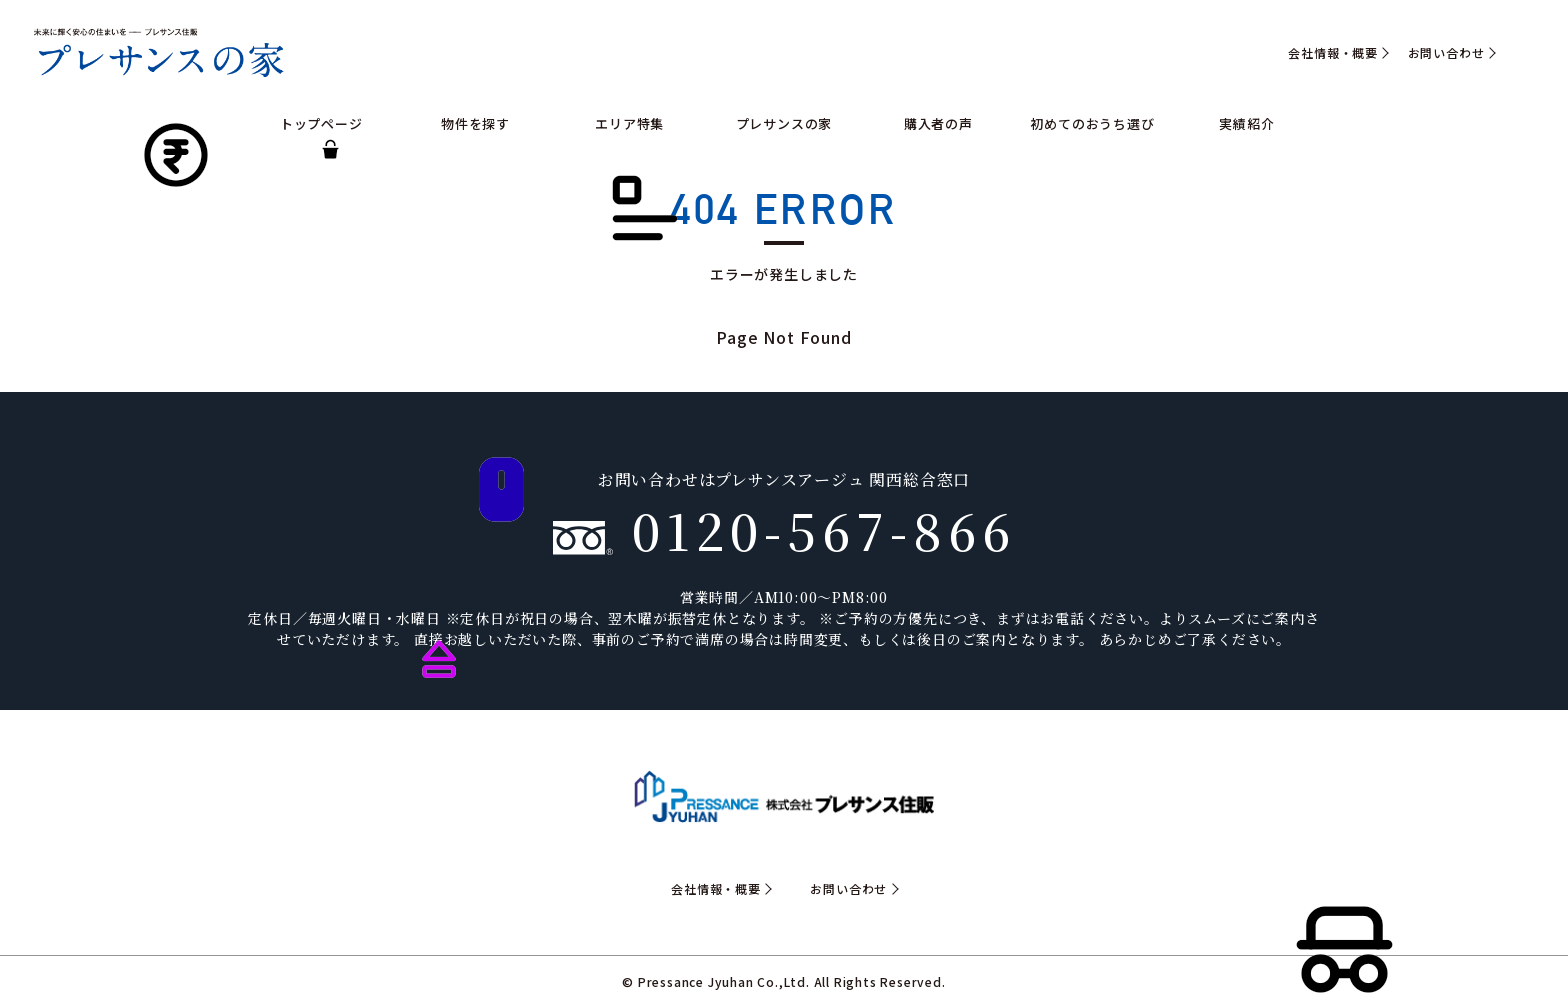 Image resolution: width=1568 pixels, height=1008 pixels. What do you see at coordinates (330, 149) in the screenshot?
I see `access storage or container tools` at bounding box center [330, 149].